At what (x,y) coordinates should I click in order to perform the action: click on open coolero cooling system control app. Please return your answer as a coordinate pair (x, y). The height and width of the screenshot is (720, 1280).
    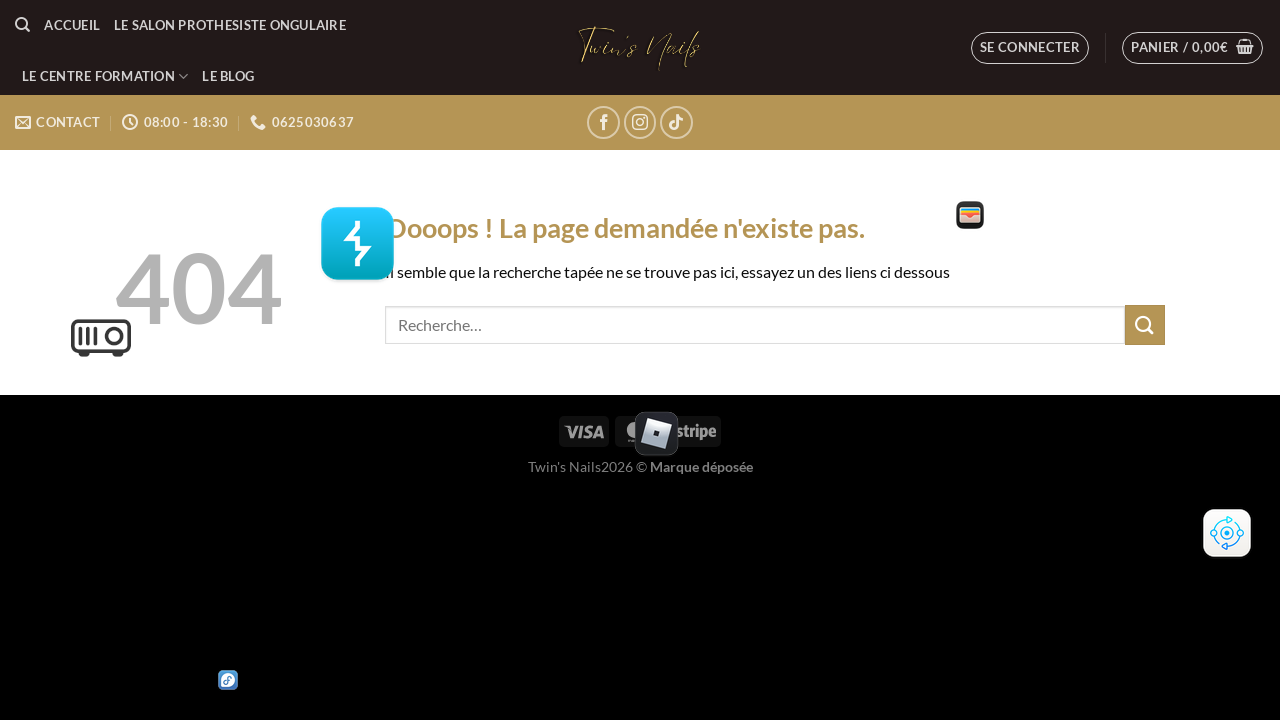
    Looking at the image, I should click on (1227, 533).